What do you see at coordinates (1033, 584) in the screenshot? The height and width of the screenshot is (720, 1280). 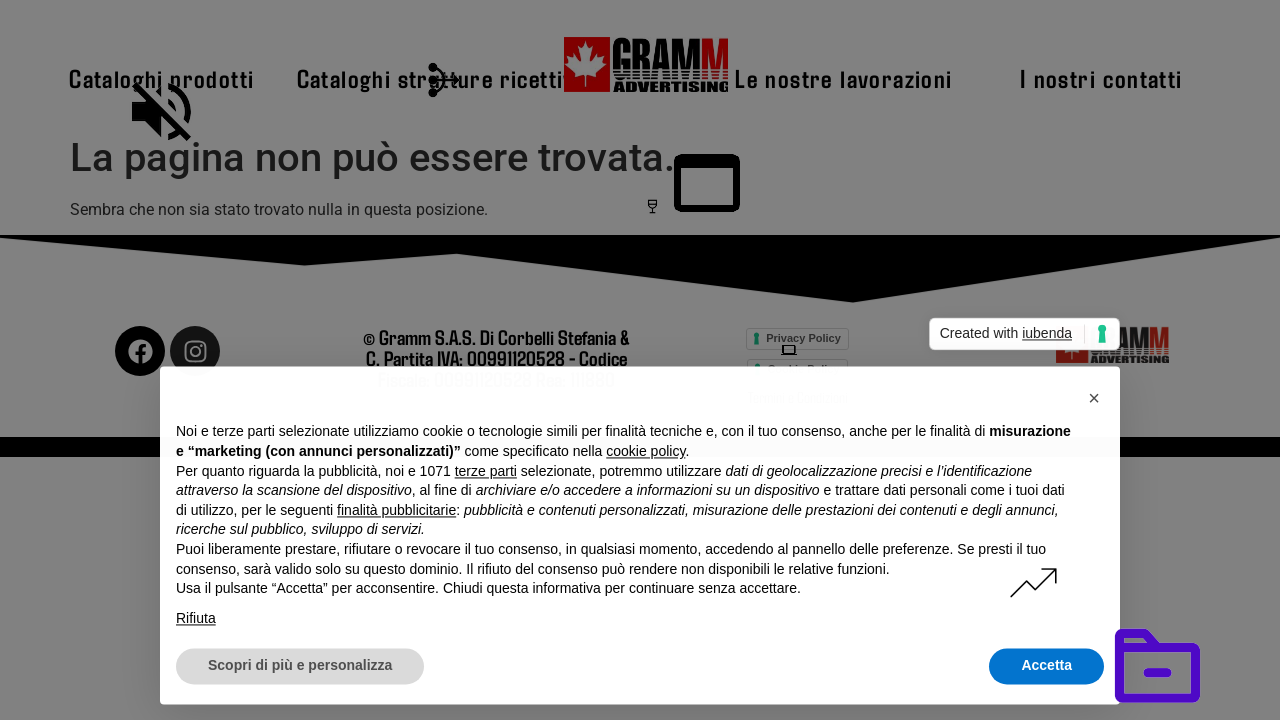 I see `view trending or popular content` at bounding box center [1033, 584].